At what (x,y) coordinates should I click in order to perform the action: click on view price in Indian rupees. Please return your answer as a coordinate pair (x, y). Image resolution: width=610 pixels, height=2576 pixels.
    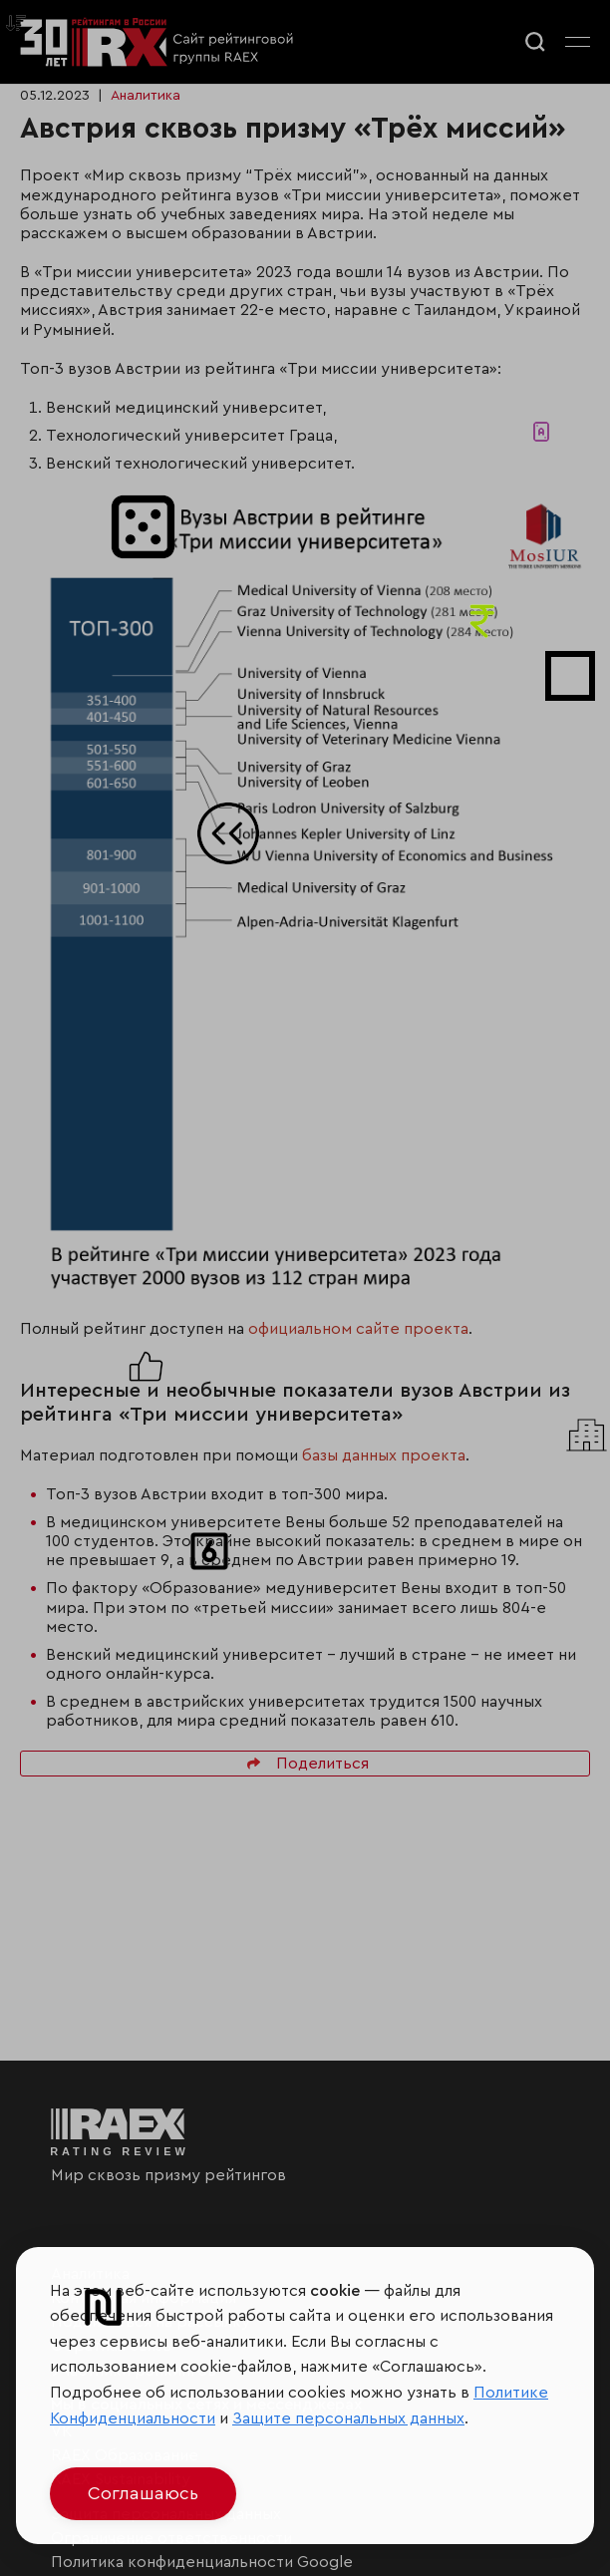
    Looking at the image, I should click on (480, 620).